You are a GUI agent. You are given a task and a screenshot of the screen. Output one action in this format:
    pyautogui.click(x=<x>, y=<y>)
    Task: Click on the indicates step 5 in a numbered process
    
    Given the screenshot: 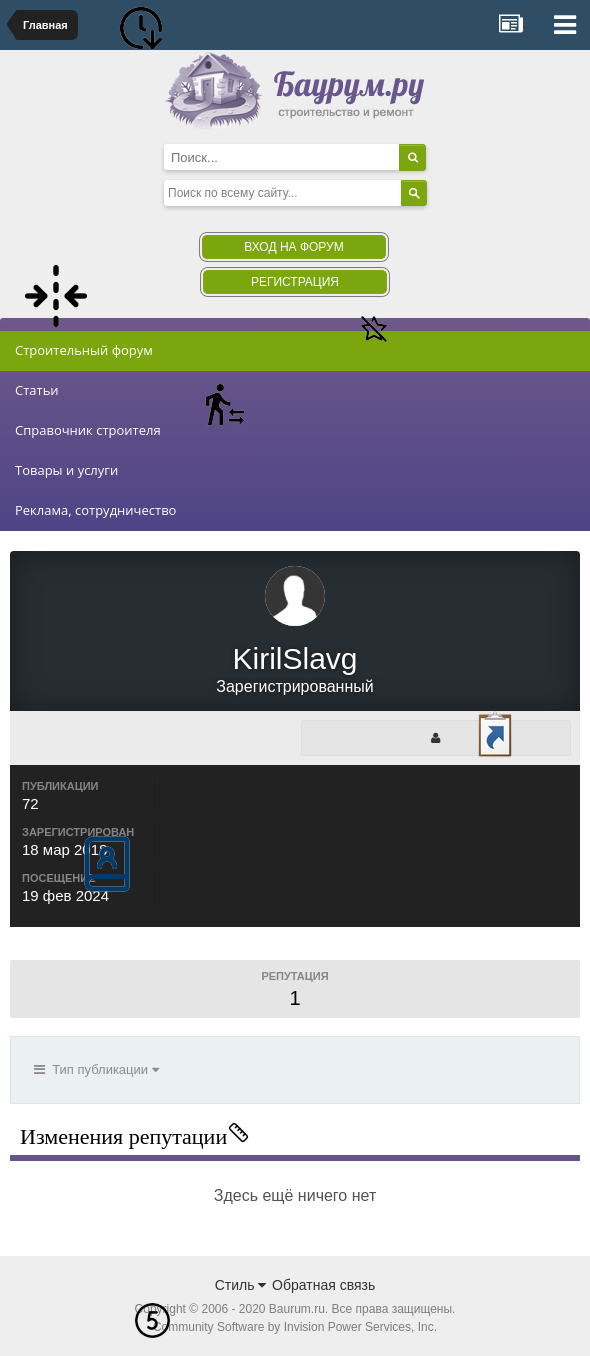 What is the action you would take?
    pyautogui.click(x=152, y=1320)
    